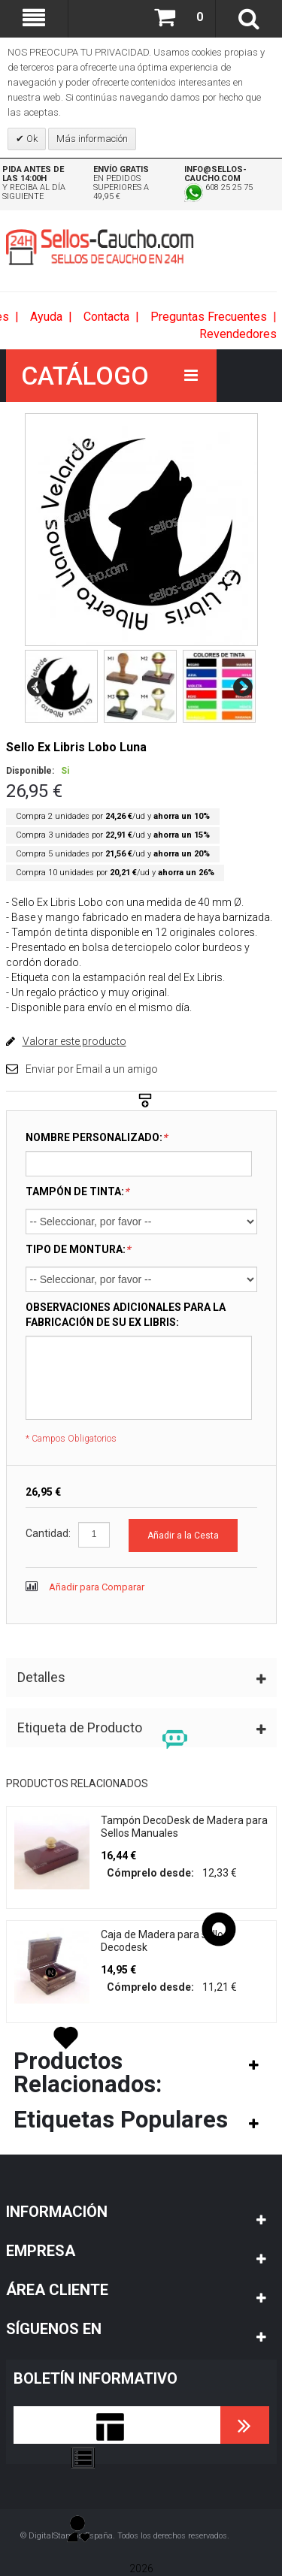 This screenshot has width=282, height=2576. Describe the element at coordinates (219, 1929) in the screenshot. I see `a selected radio button option` at that location.